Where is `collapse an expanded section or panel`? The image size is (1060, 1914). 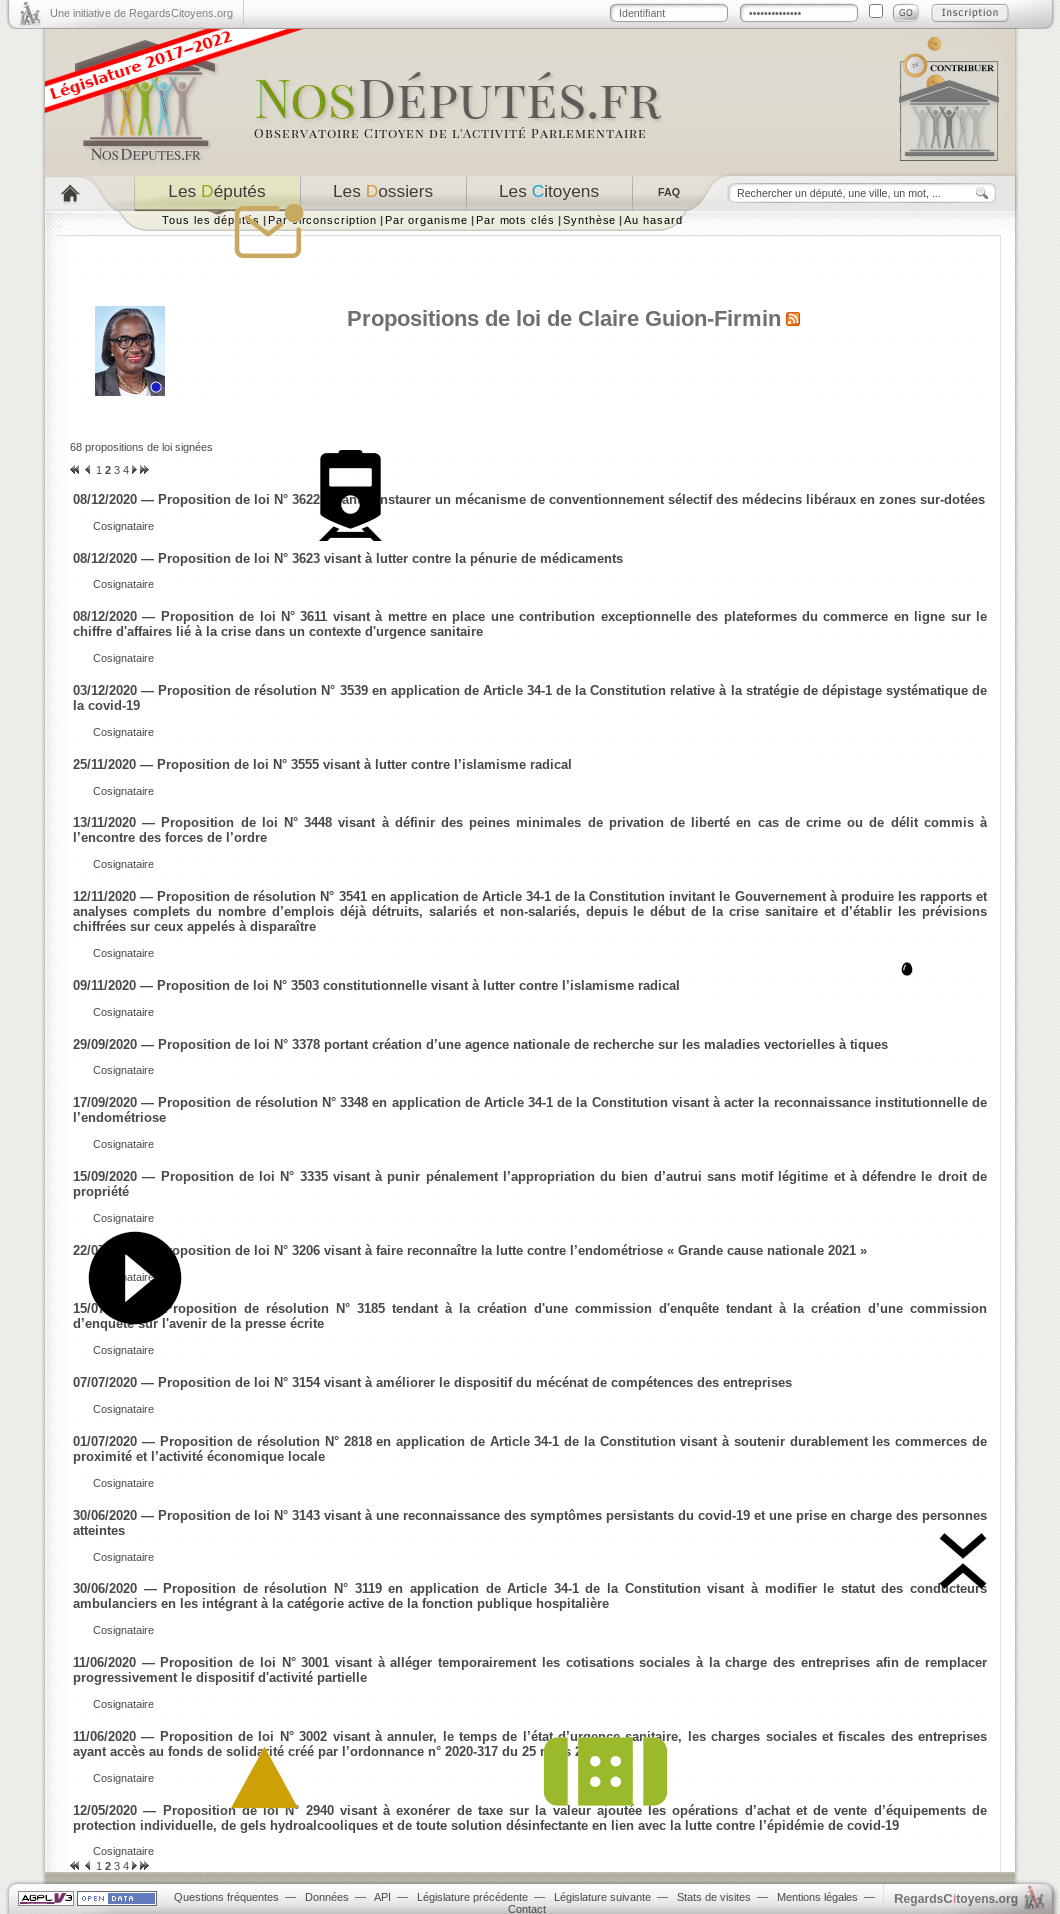
collapse an expanded section or panel is located at coordinates (963, 1561).